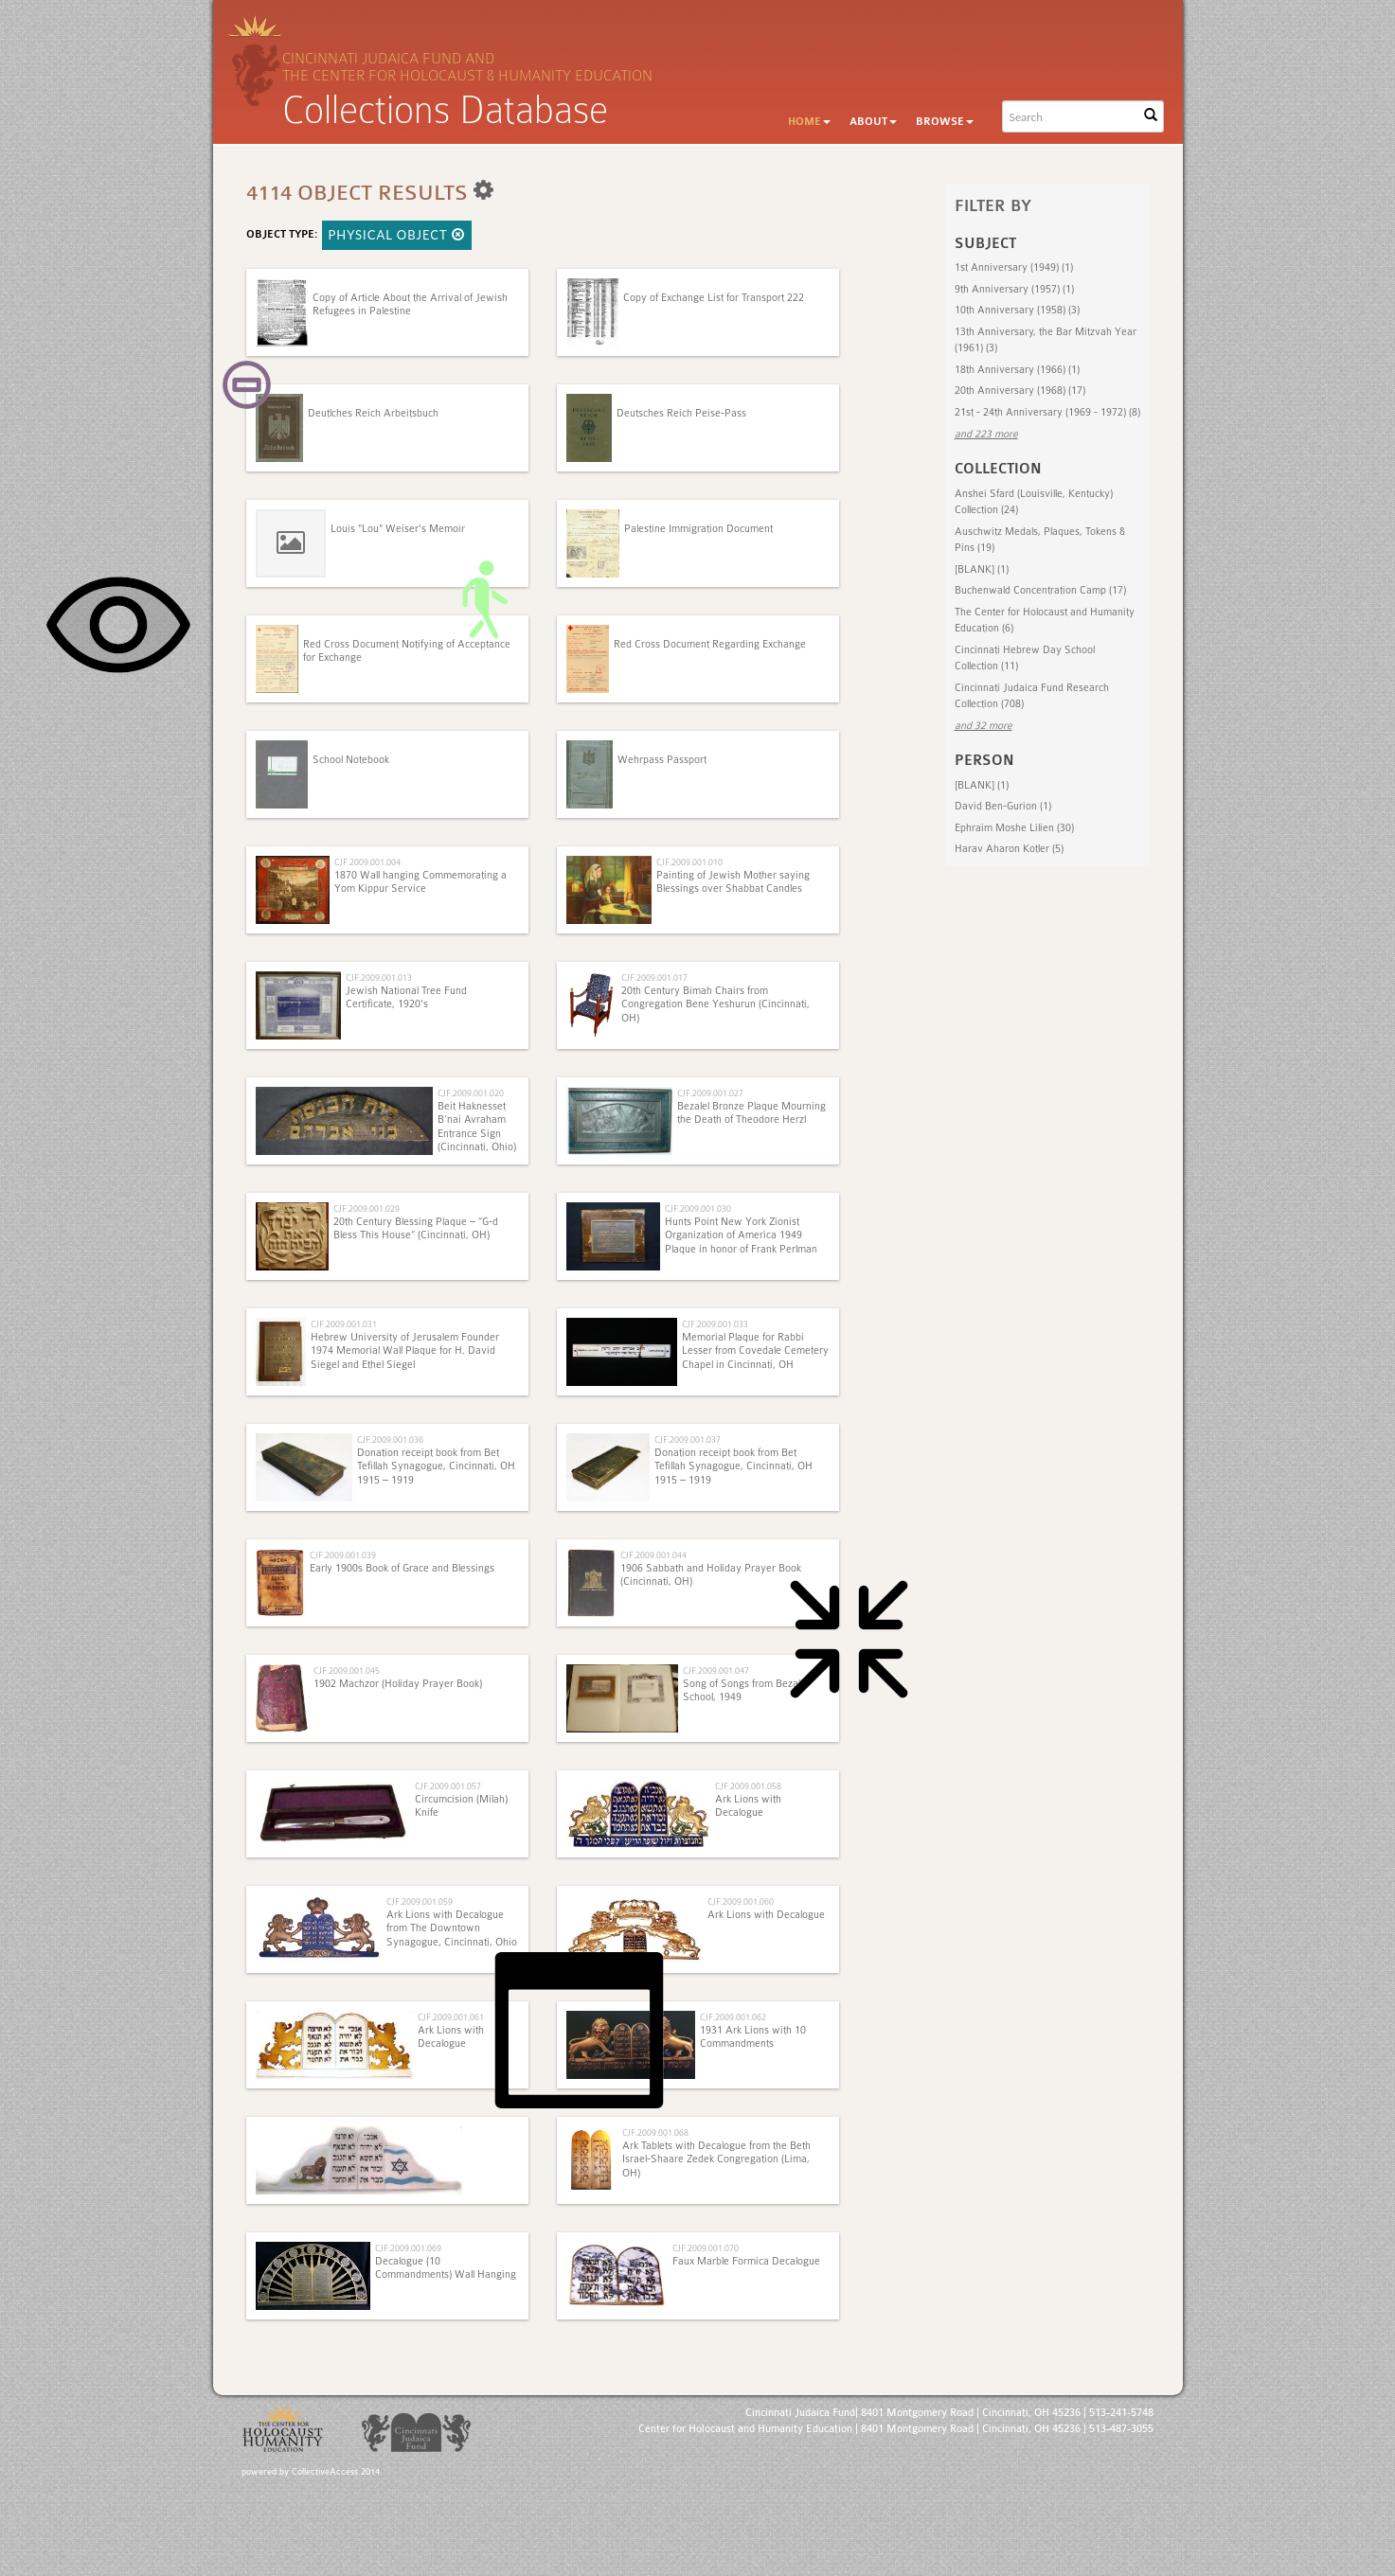 The width and height of the screenshot is (1395, 2576). What do you see at coordinates (579, 2030) in the screenshot?
I see `open browser or web application` at bounding box center [579, 2030].